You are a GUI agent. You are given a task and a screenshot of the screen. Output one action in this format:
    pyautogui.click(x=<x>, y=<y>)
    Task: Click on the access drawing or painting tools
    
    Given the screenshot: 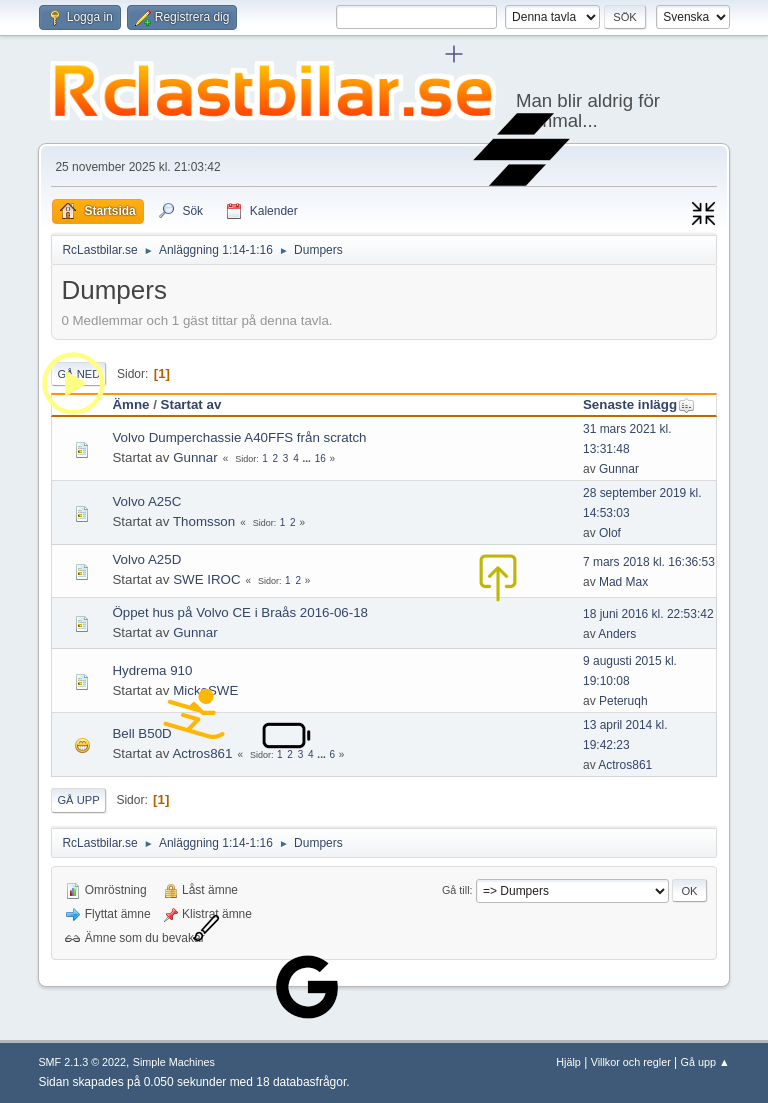 What is the action you would take?
    pyautogui.click(x=206, y=928)
    